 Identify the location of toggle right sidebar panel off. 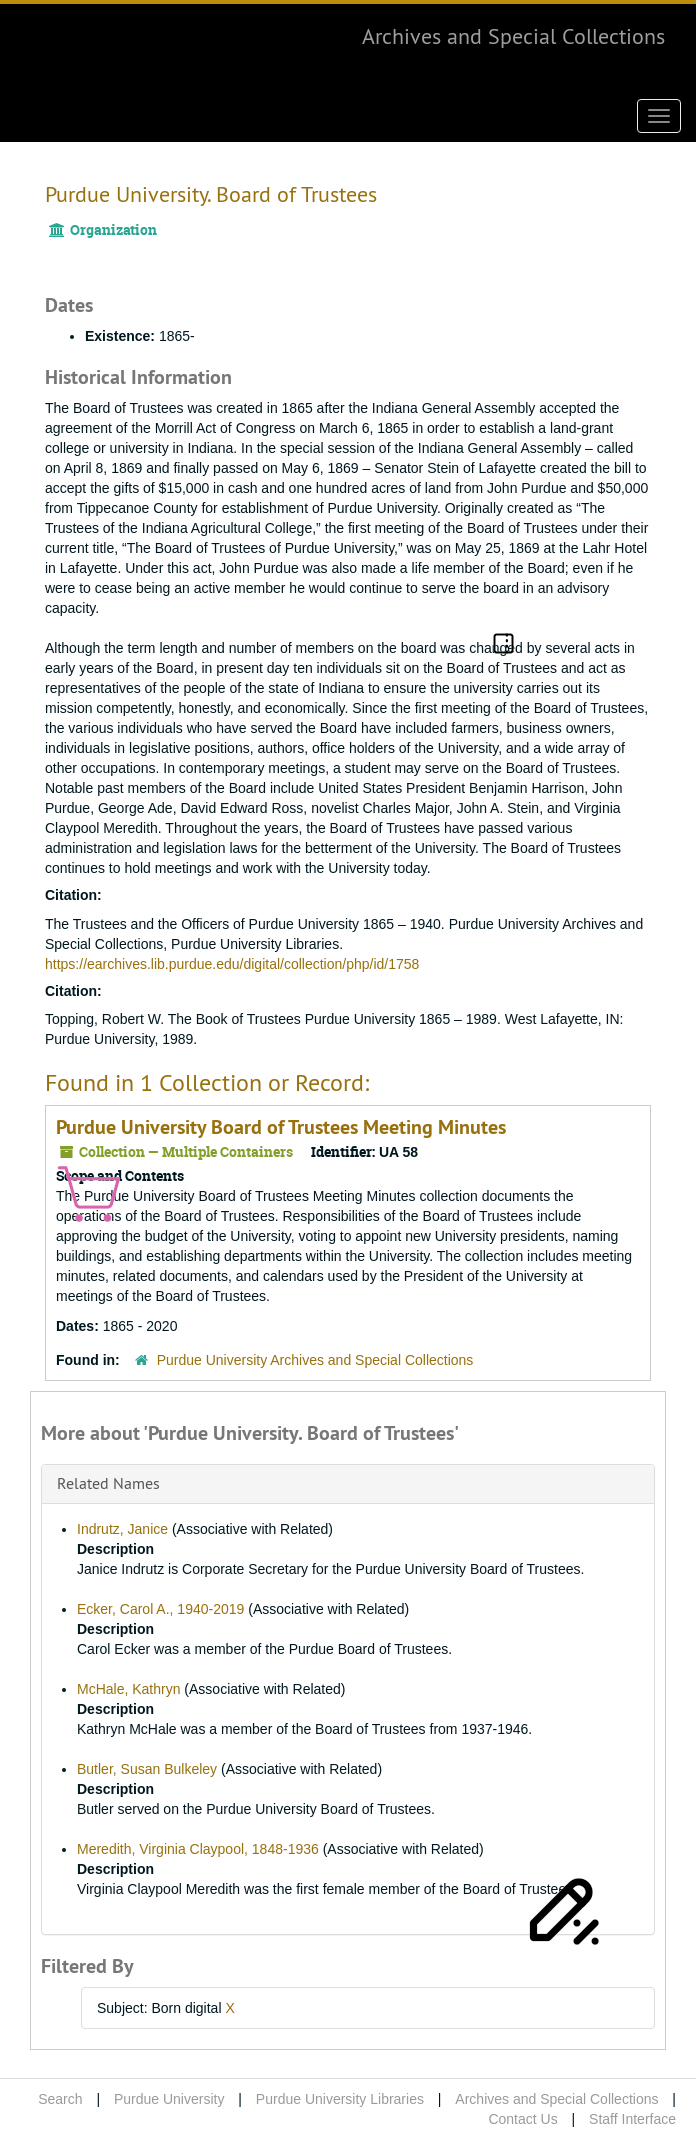
(503, 643).